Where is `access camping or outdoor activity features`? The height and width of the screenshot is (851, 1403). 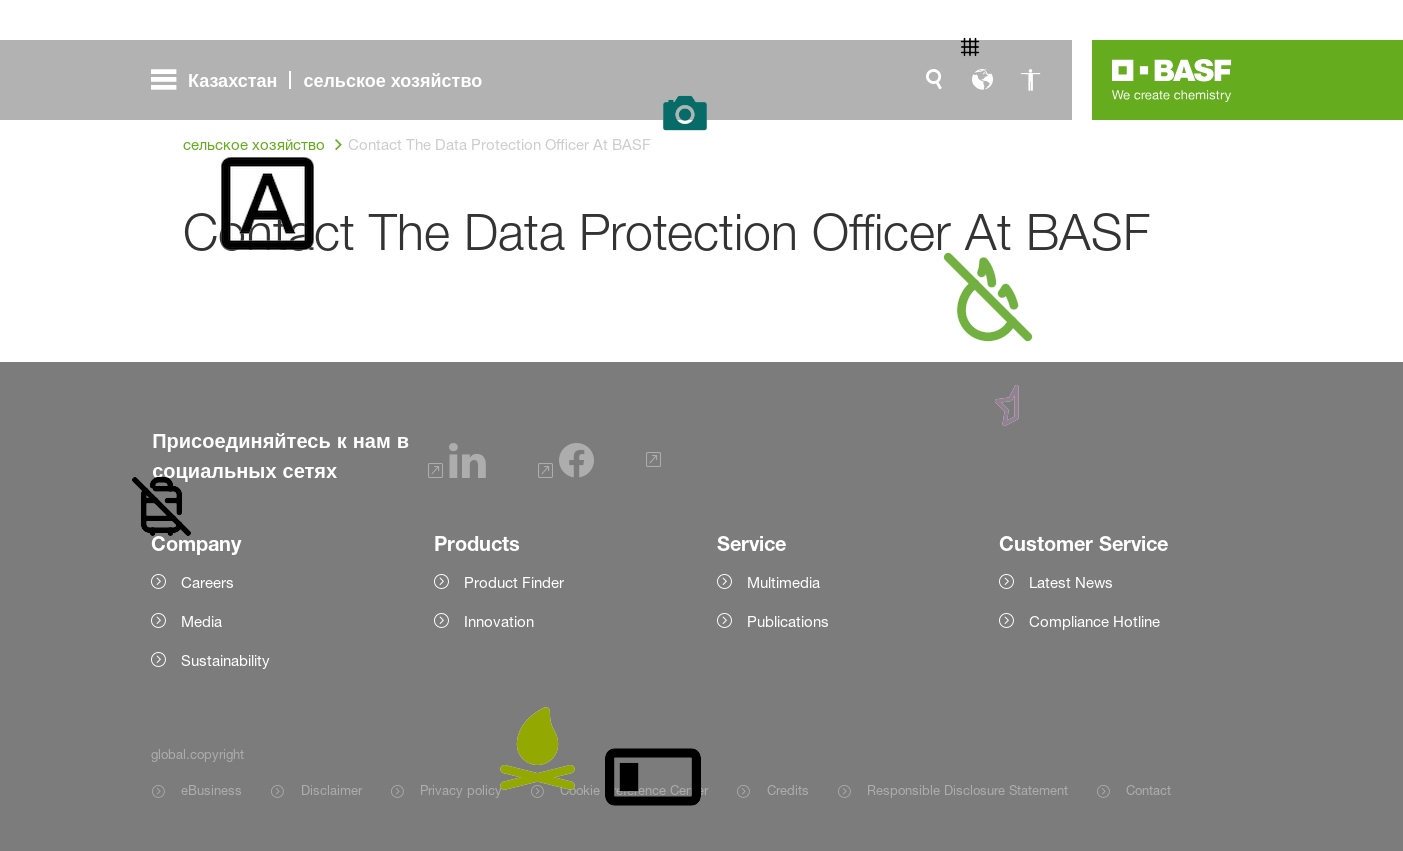
access camping or outdoor activity features is located at coordinates (537, 748).